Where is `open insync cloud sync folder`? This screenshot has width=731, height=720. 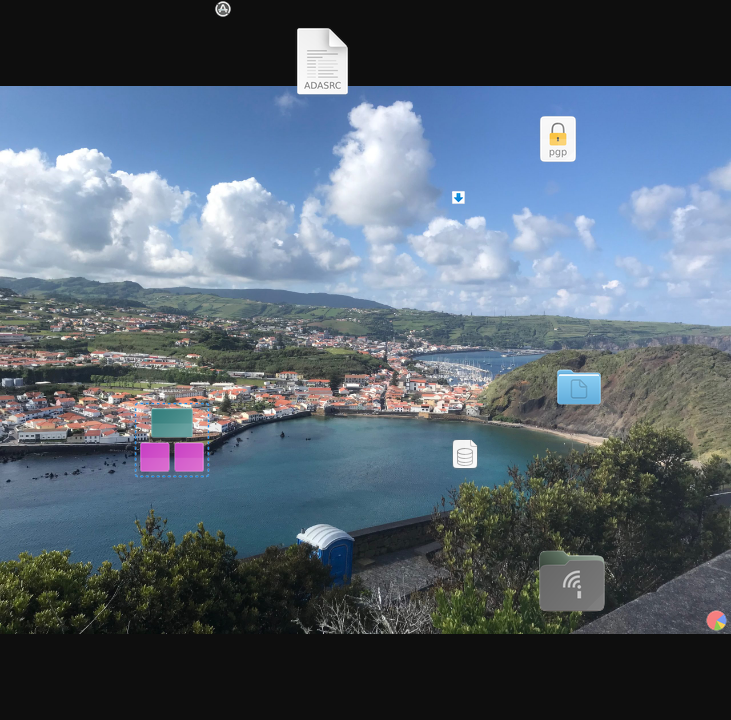 open insync cloud sync folder is located at coordinates (572, 581).